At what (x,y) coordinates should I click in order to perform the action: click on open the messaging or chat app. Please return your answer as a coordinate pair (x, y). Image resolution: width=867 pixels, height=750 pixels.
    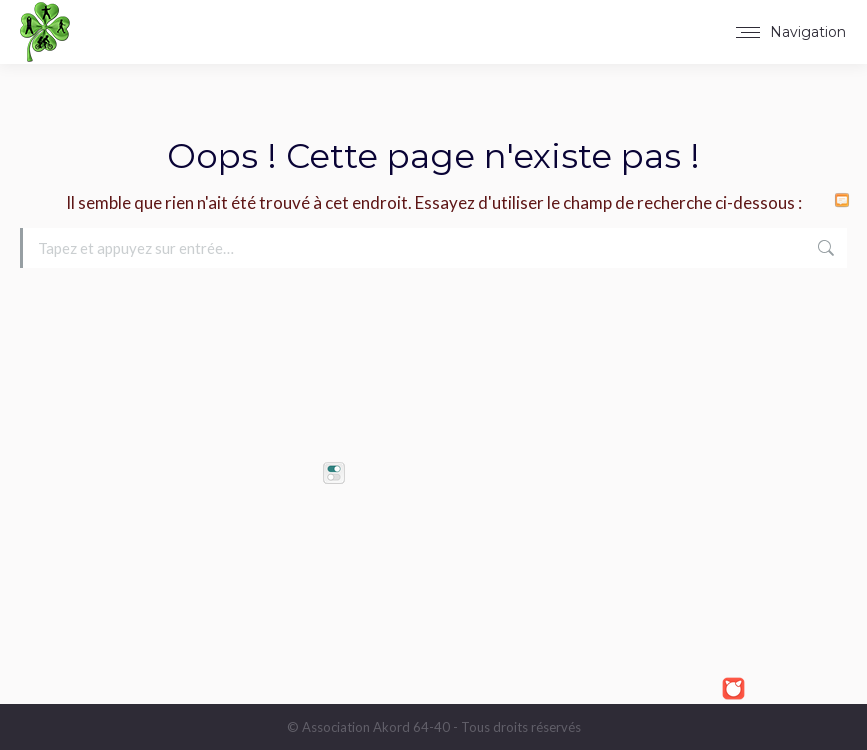
    Looking at the image, I should click on (842, 200).